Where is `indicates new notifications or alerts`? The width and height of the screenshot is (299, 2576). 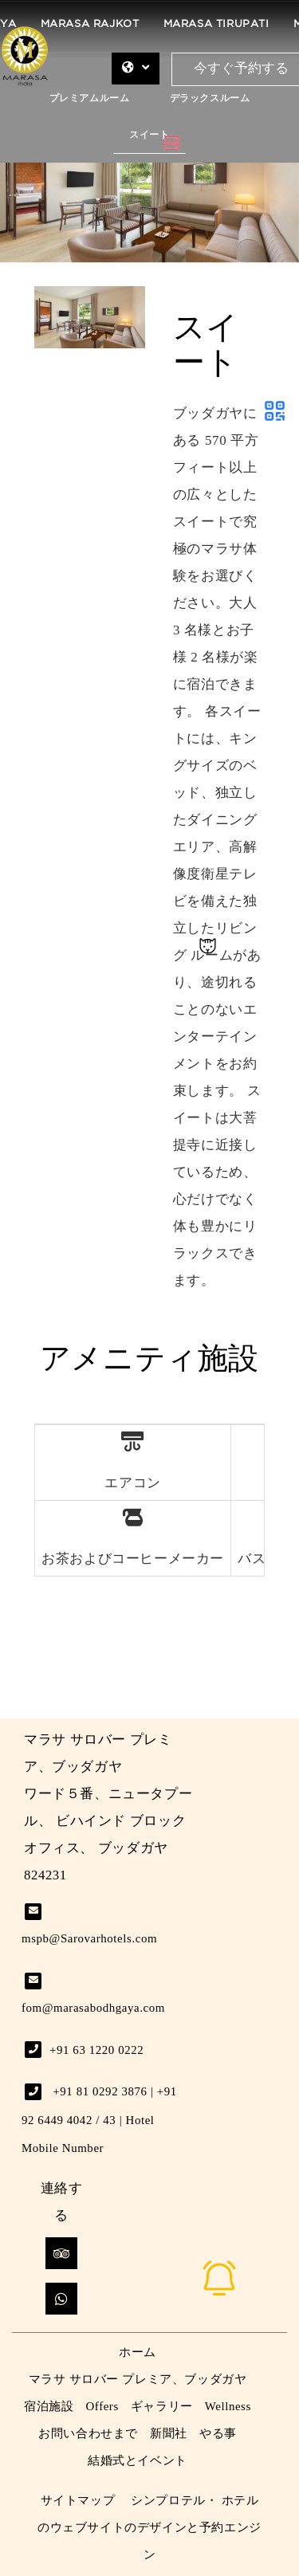 indicates new notifications or alerts is located at coordinates (219, 2279).